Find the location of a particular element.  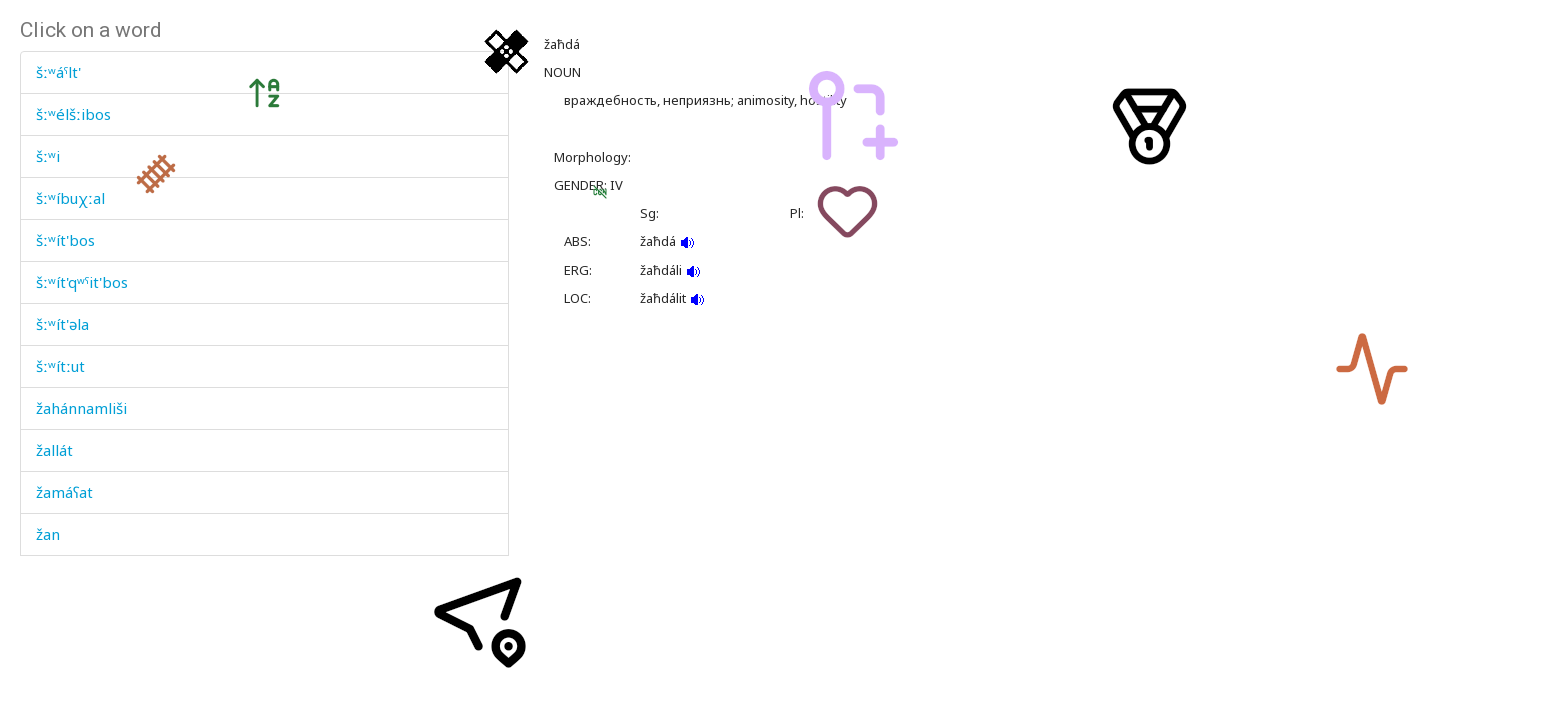

create a new pull request is located at coordinates (853, 115).